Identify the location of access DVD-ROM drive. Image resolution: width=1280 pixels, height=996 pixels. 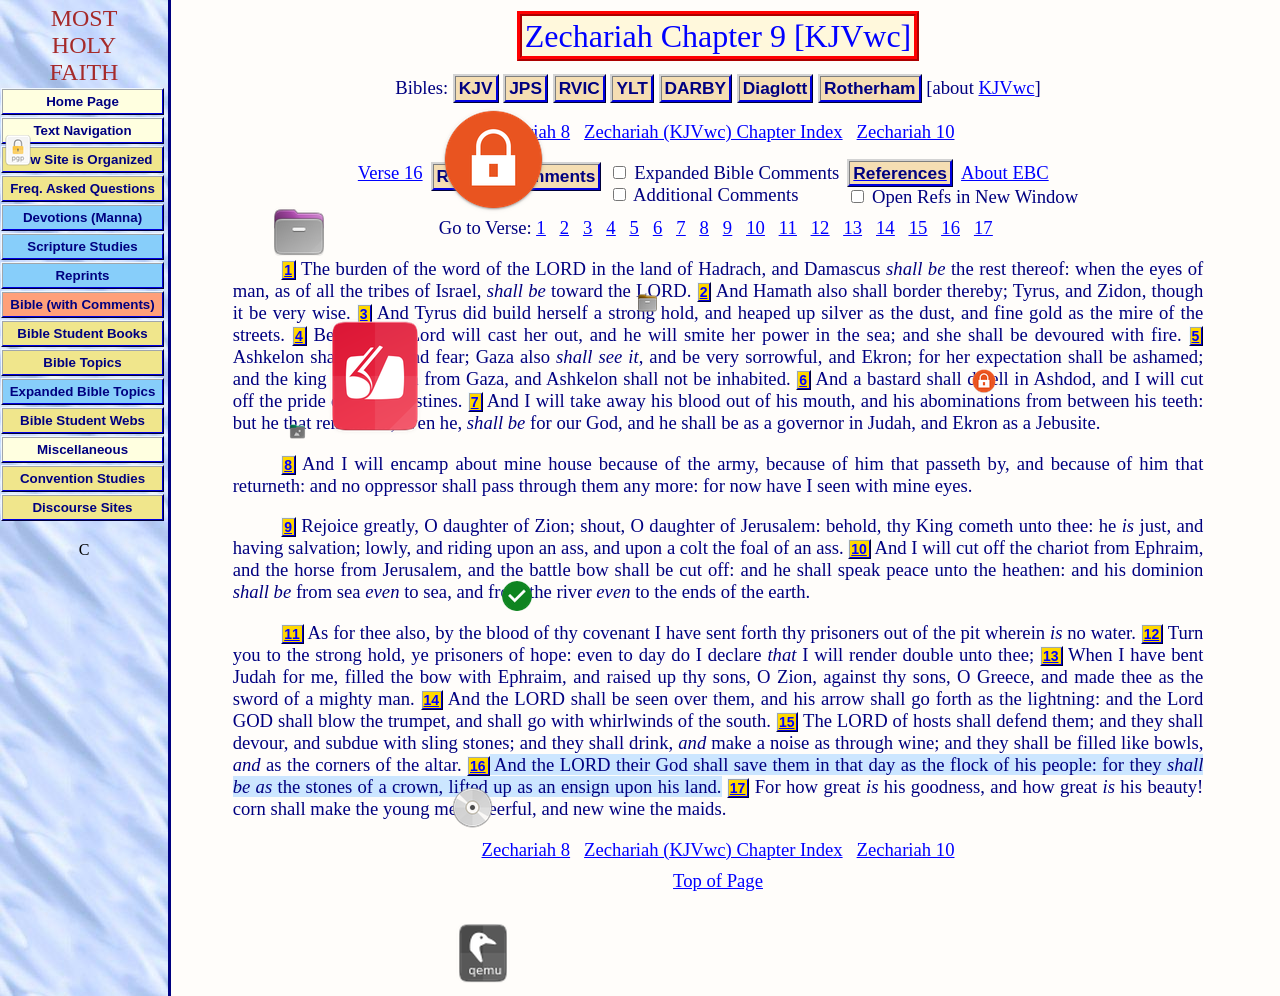
(472, 807).